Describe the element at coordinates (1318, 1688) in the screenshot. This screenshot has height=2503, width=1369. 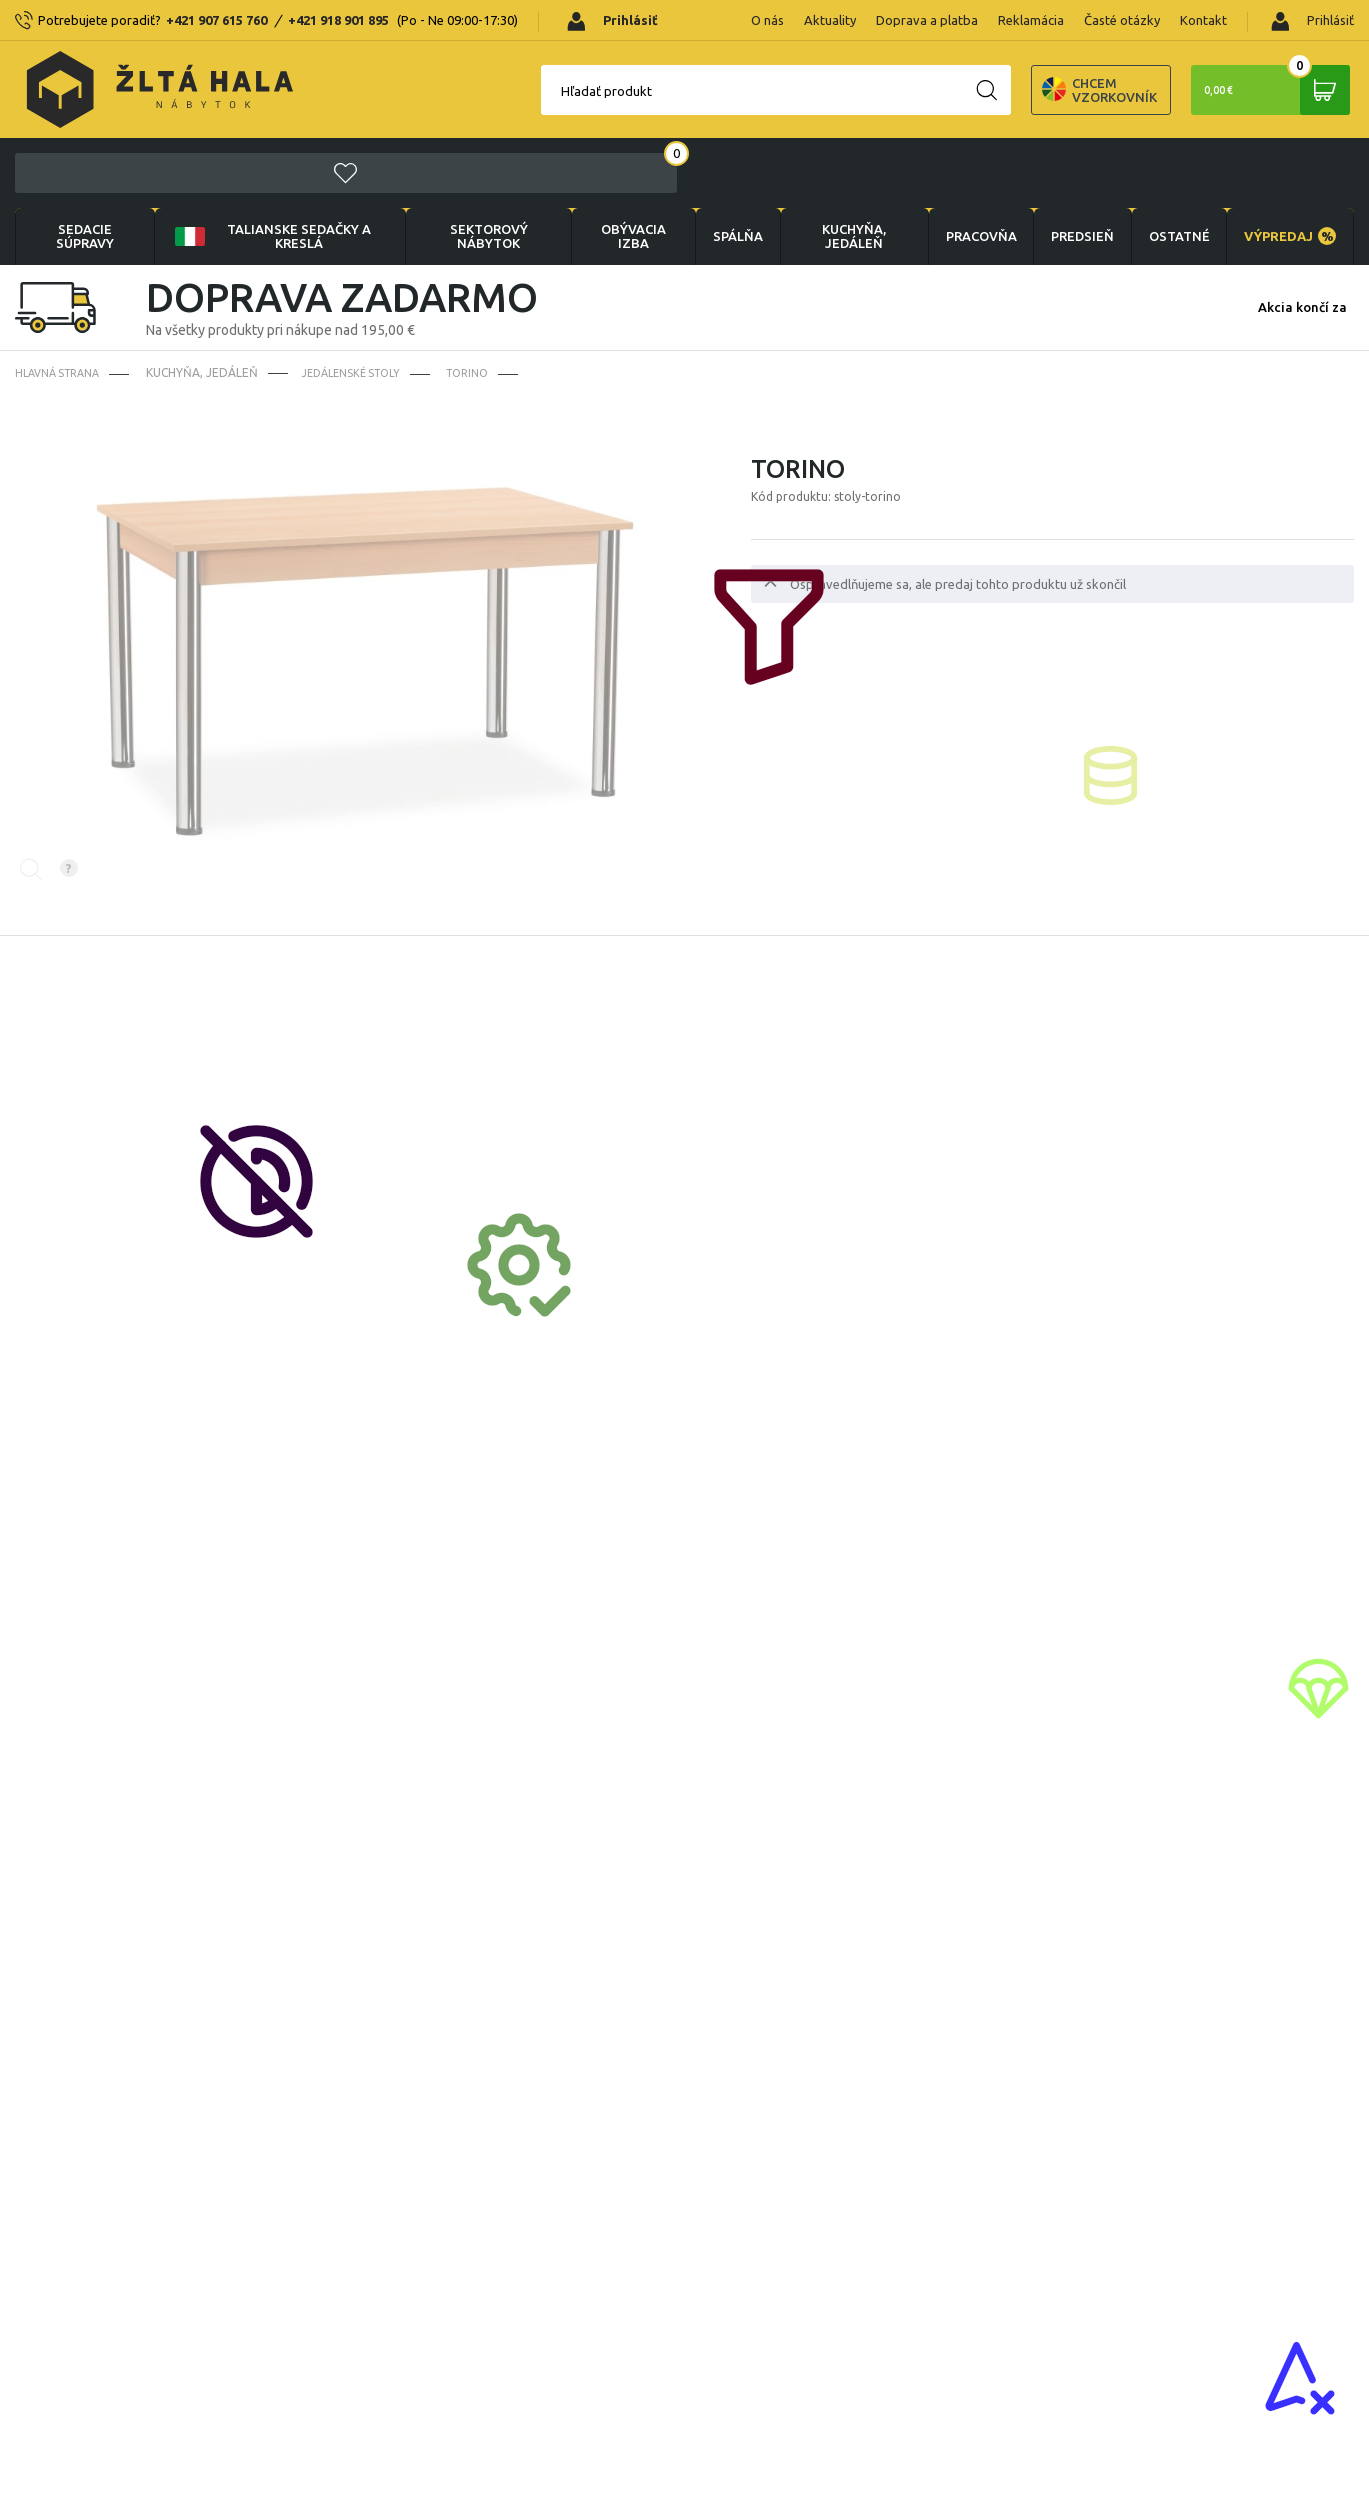
I see `access emergency or backup support options` at that location.